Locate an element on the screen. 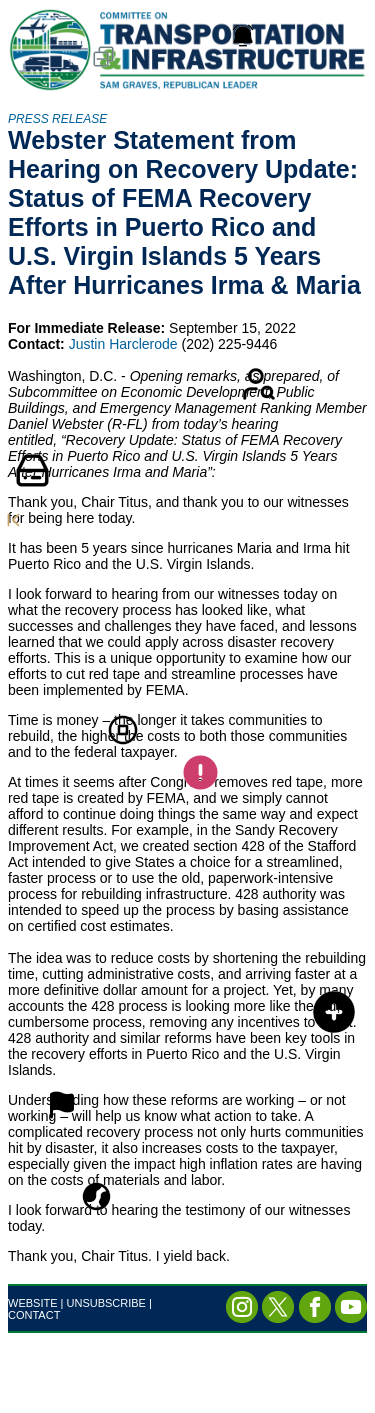  switch to global or worldwide view is located at coordinates (96, 1196).